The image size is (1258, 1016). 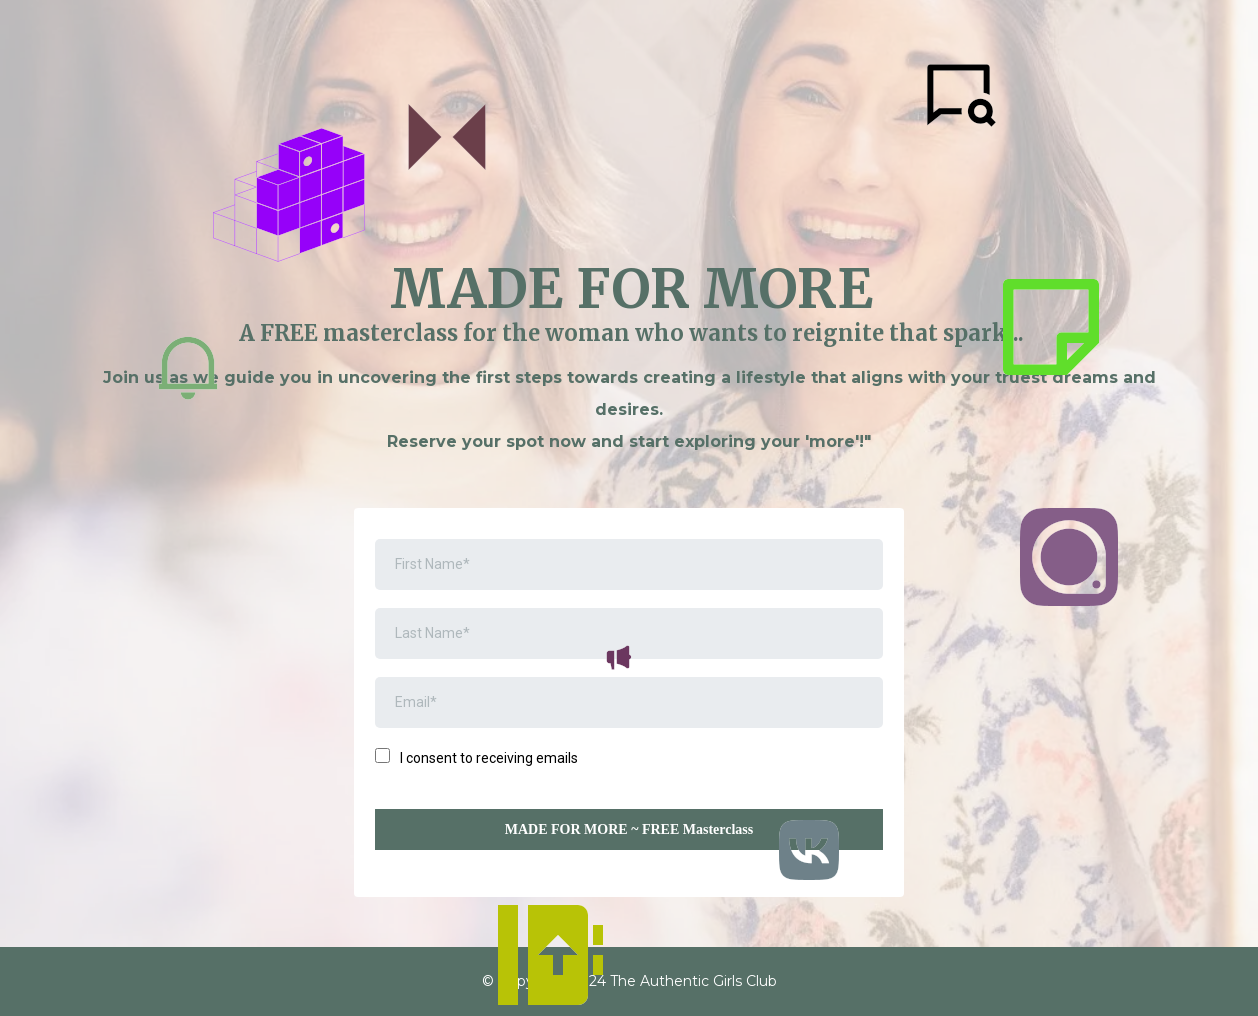 What do you see at coordinates (289, 195) in the screenshot?
I see `visit the Python Package Index (PyPI) website` at bounding box center [289, 195].